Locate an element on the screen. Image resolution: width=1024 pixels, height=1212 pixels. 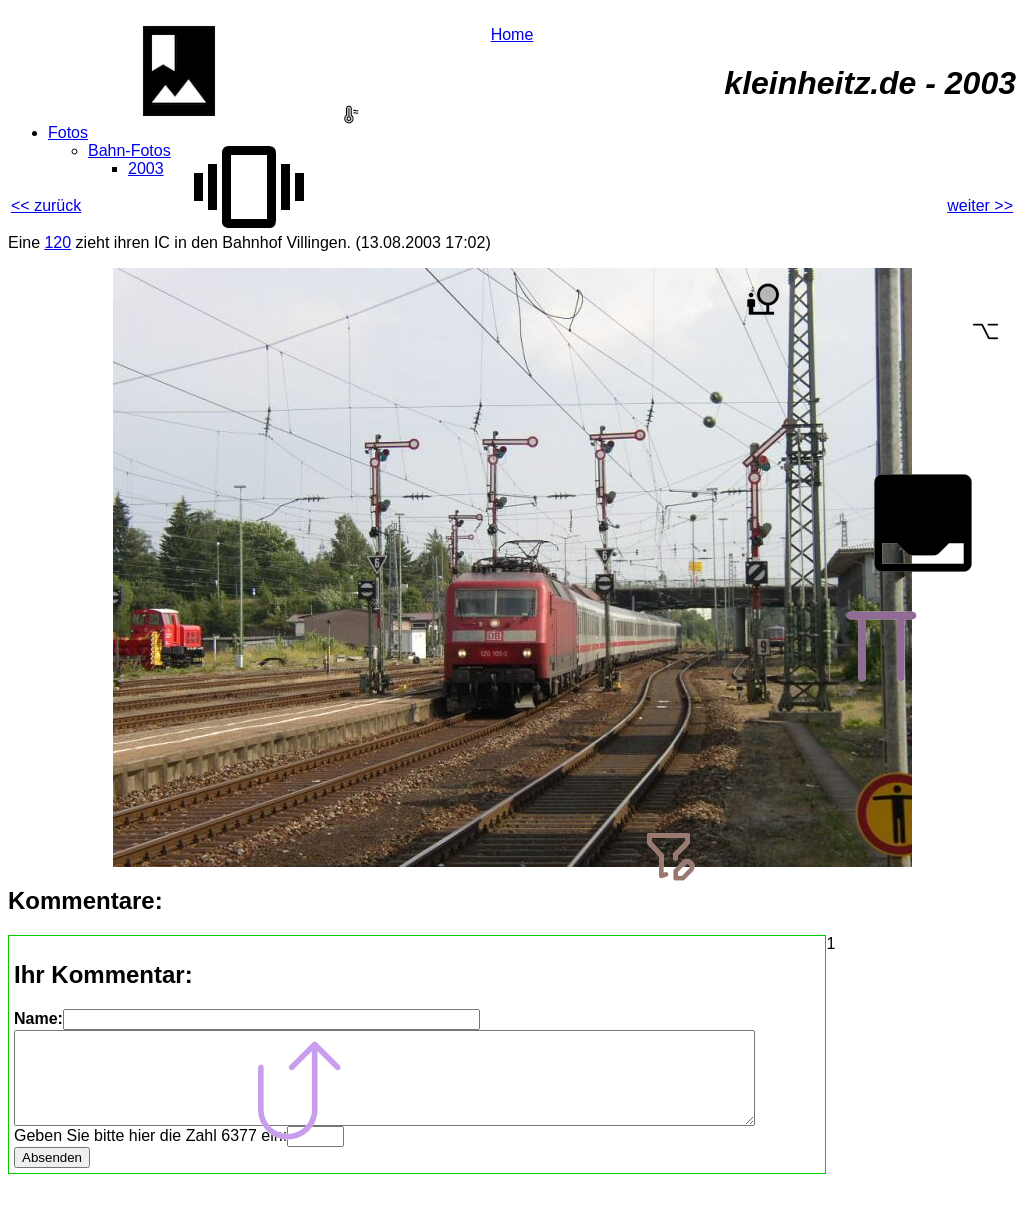
redo or repeat last action is located at coordinates (295, 1090).